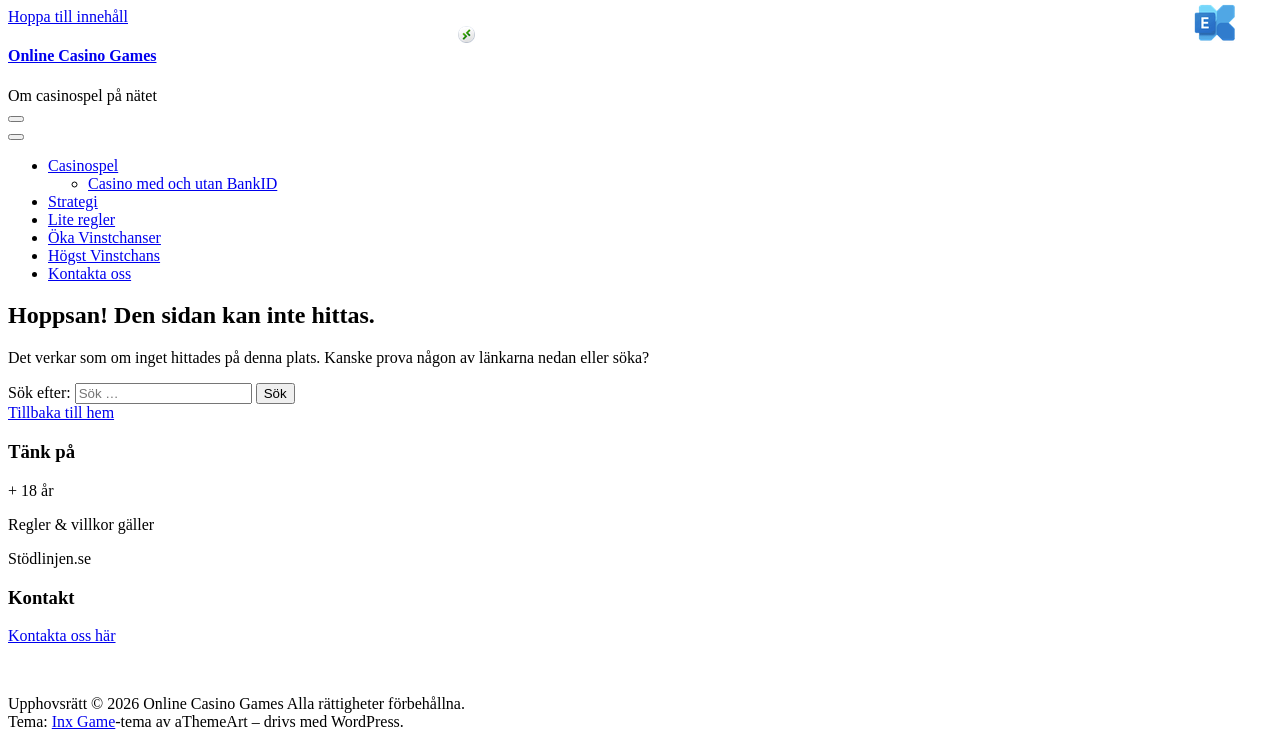  Describe the element at coordinates (466, 34) in the screenshot. I see `indicates file or folder is syncing` at that location.